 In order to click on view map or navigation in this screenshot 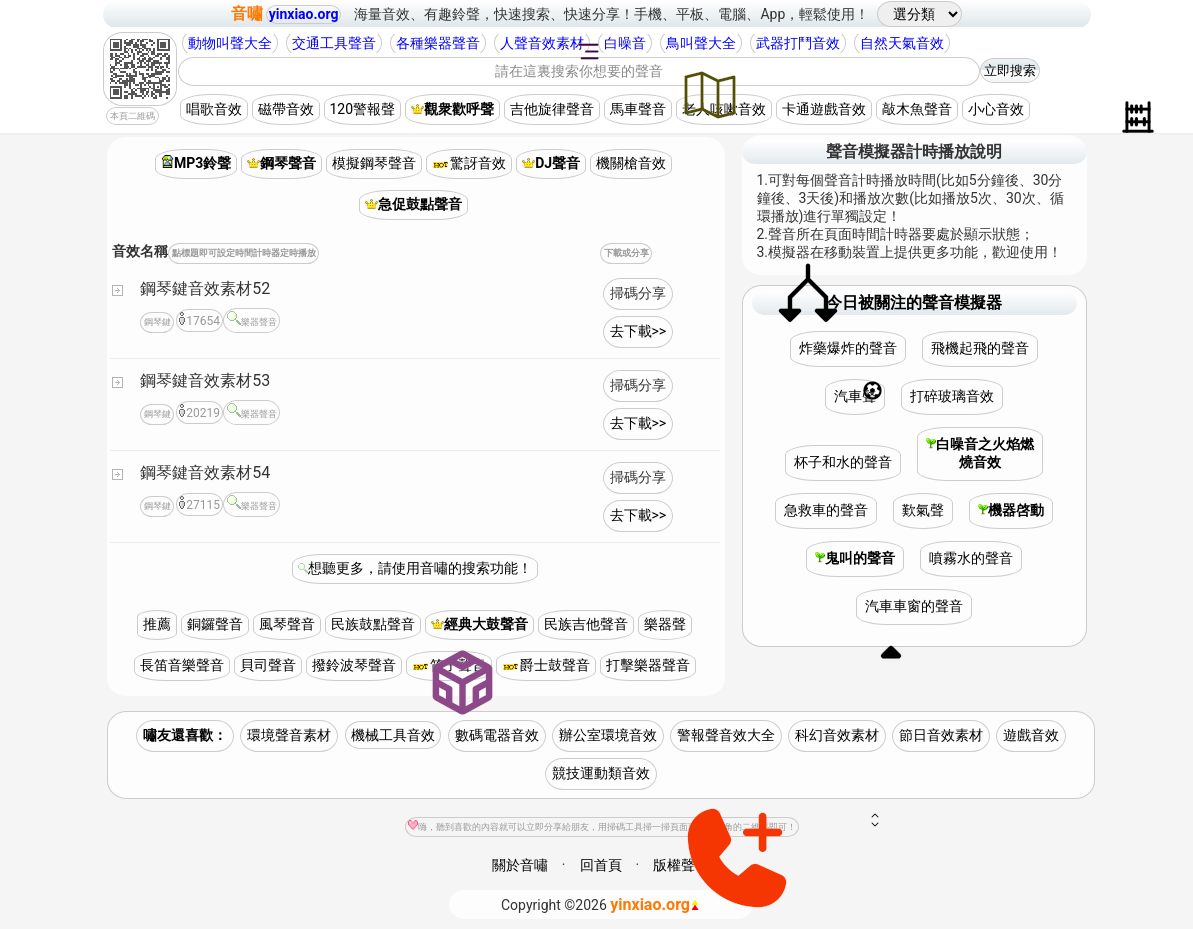, I will do `click(710, 95)`.